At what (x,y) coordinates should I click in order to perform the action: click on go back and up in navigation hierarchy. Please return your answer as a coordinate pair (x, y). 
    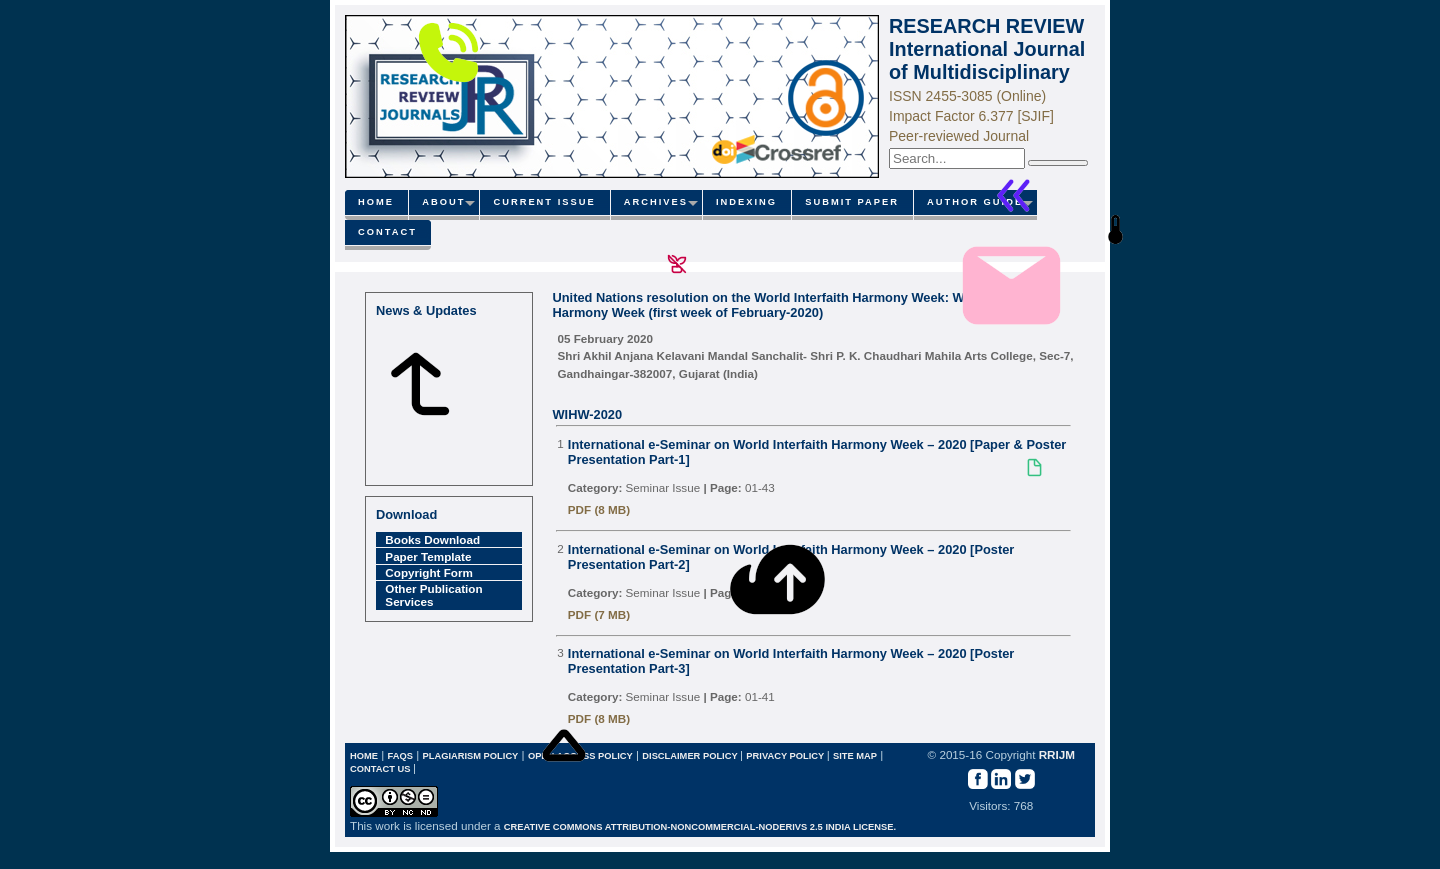
    Looking at the image, I should click on (420, 386).